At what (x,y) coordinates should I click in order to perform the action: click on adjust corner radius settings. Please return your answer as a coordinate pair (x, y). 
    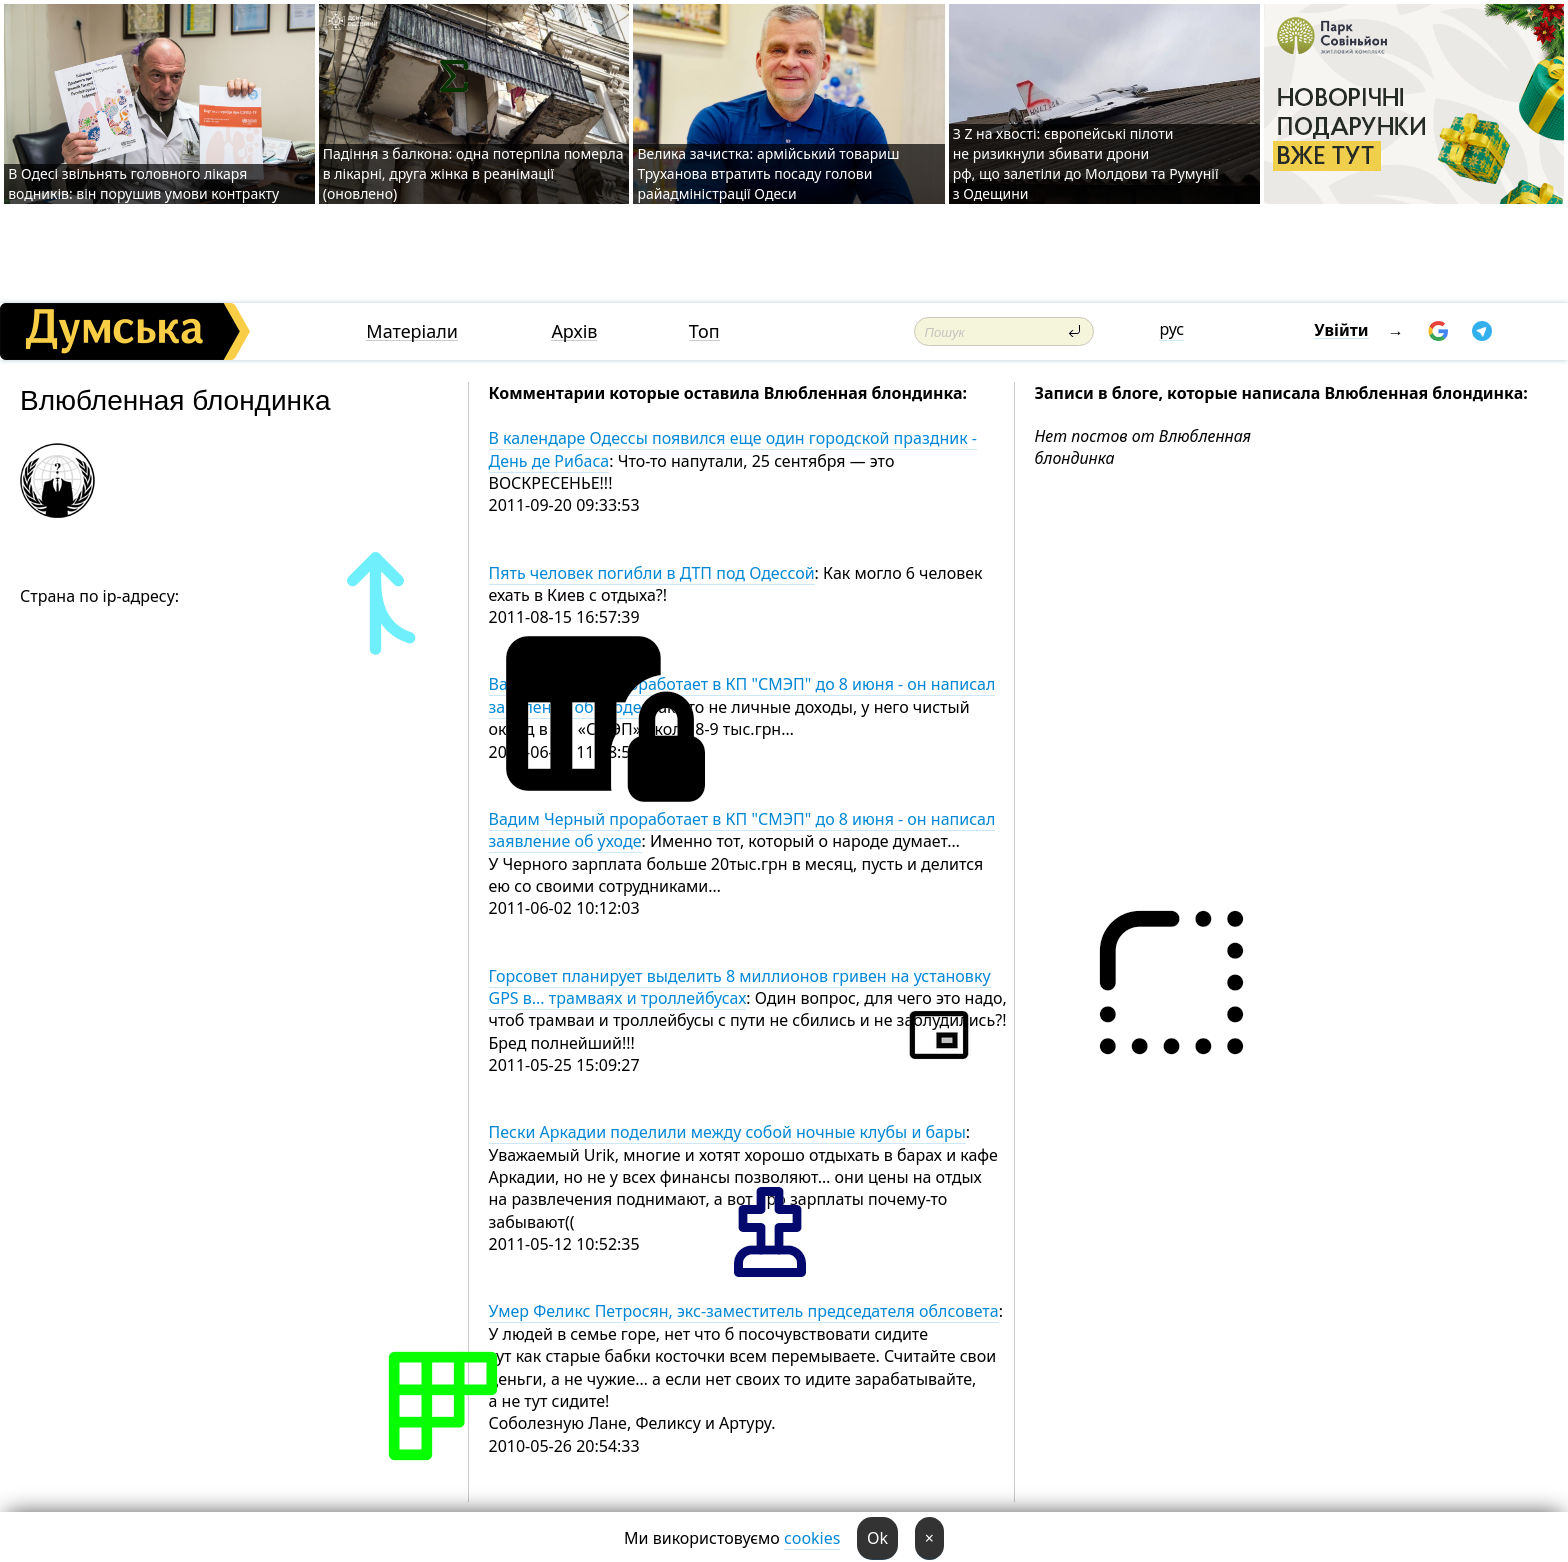
    Looking at the image, I should click on (1171, 982).